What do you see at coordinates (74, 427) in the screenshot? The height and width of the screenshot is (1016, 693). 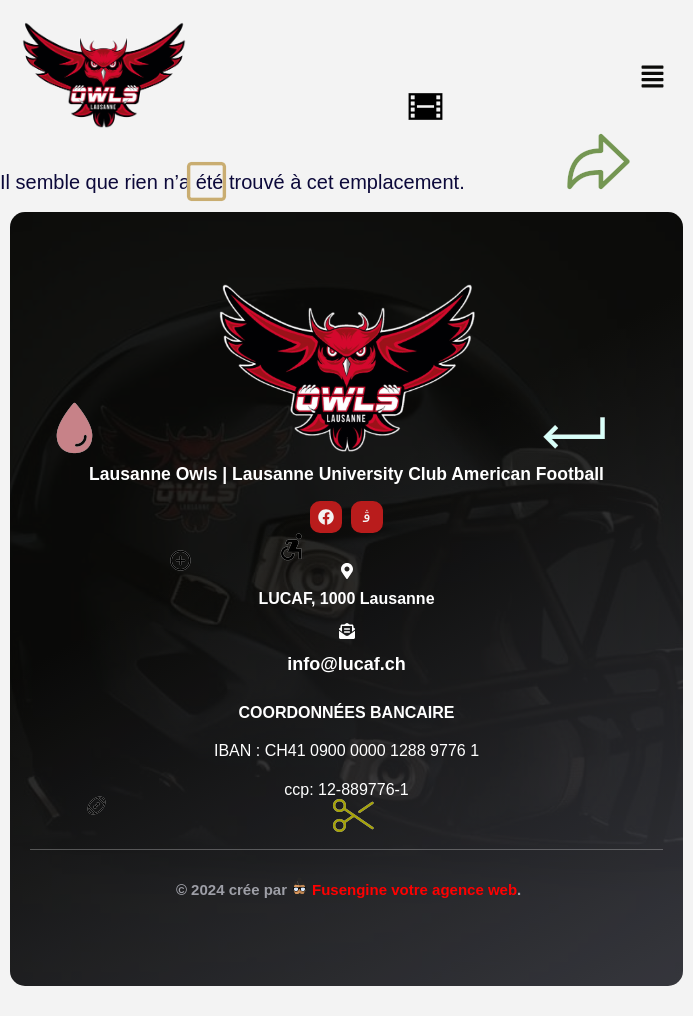 I see `indicates water or hydration tracking` at bounding box center [74, 427].